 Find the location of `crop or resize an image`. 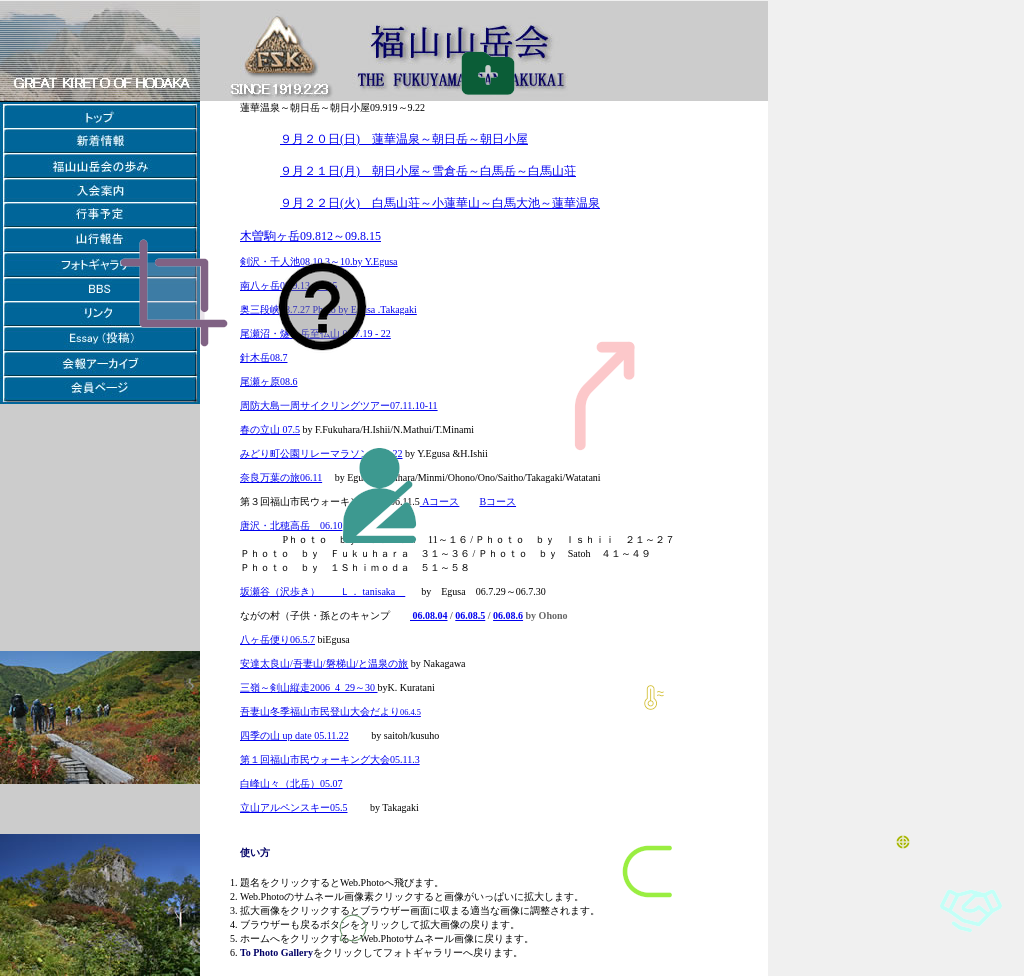

crop or resize an image is located at coordinates (174, 293).